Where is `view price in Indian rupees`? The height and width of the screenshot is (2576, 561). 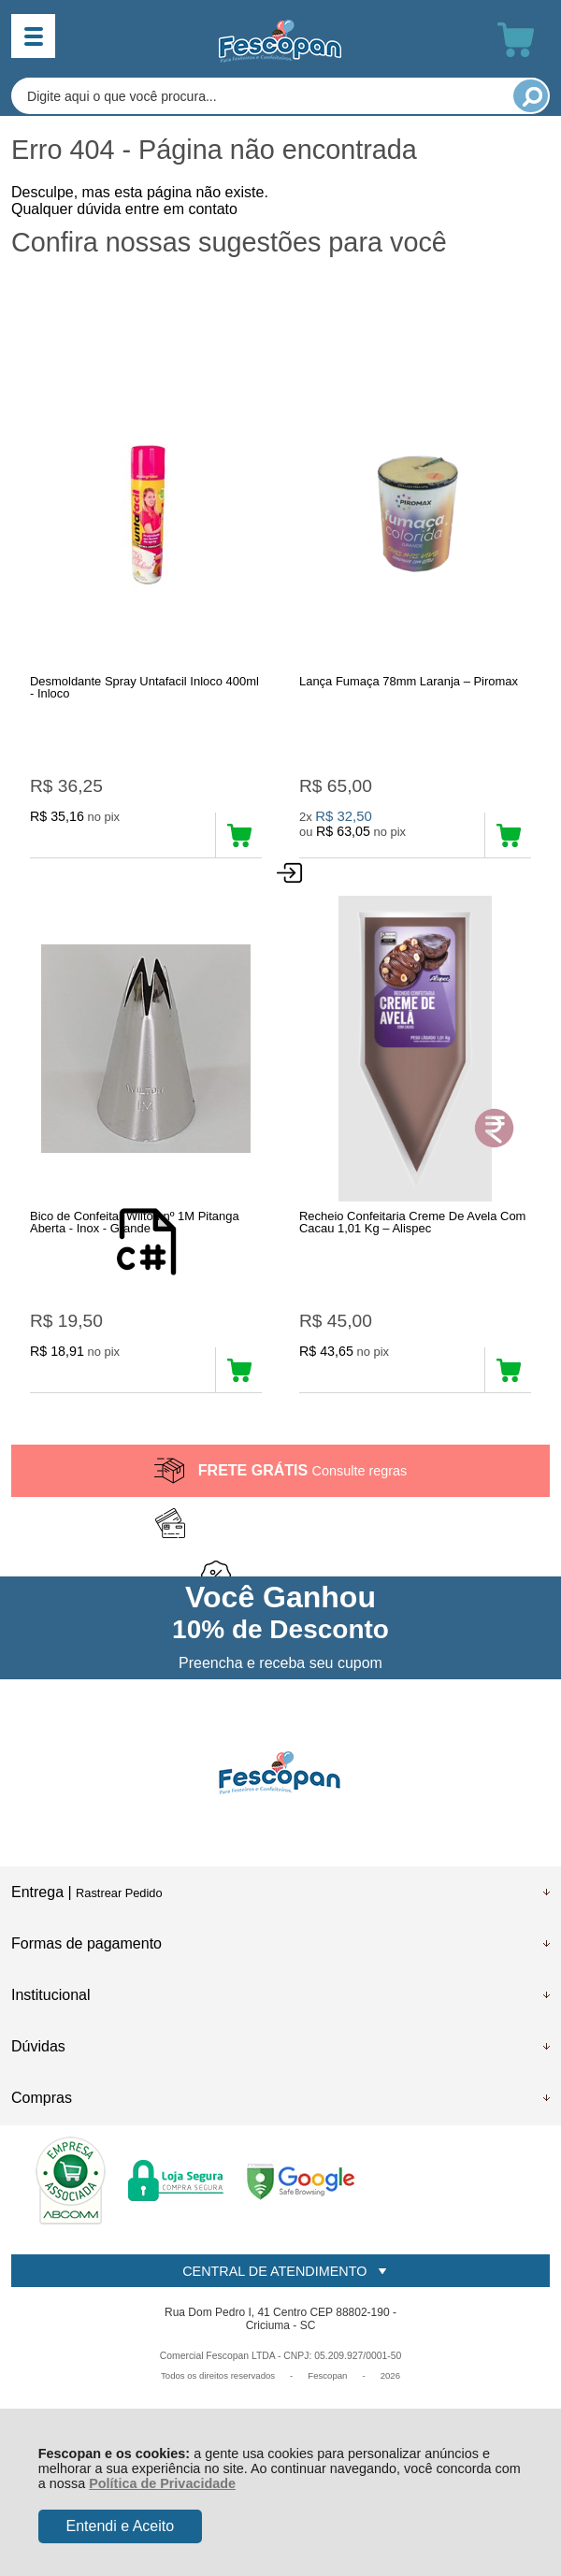 view price in Indian rupees is located at coordinates (494, 1128).